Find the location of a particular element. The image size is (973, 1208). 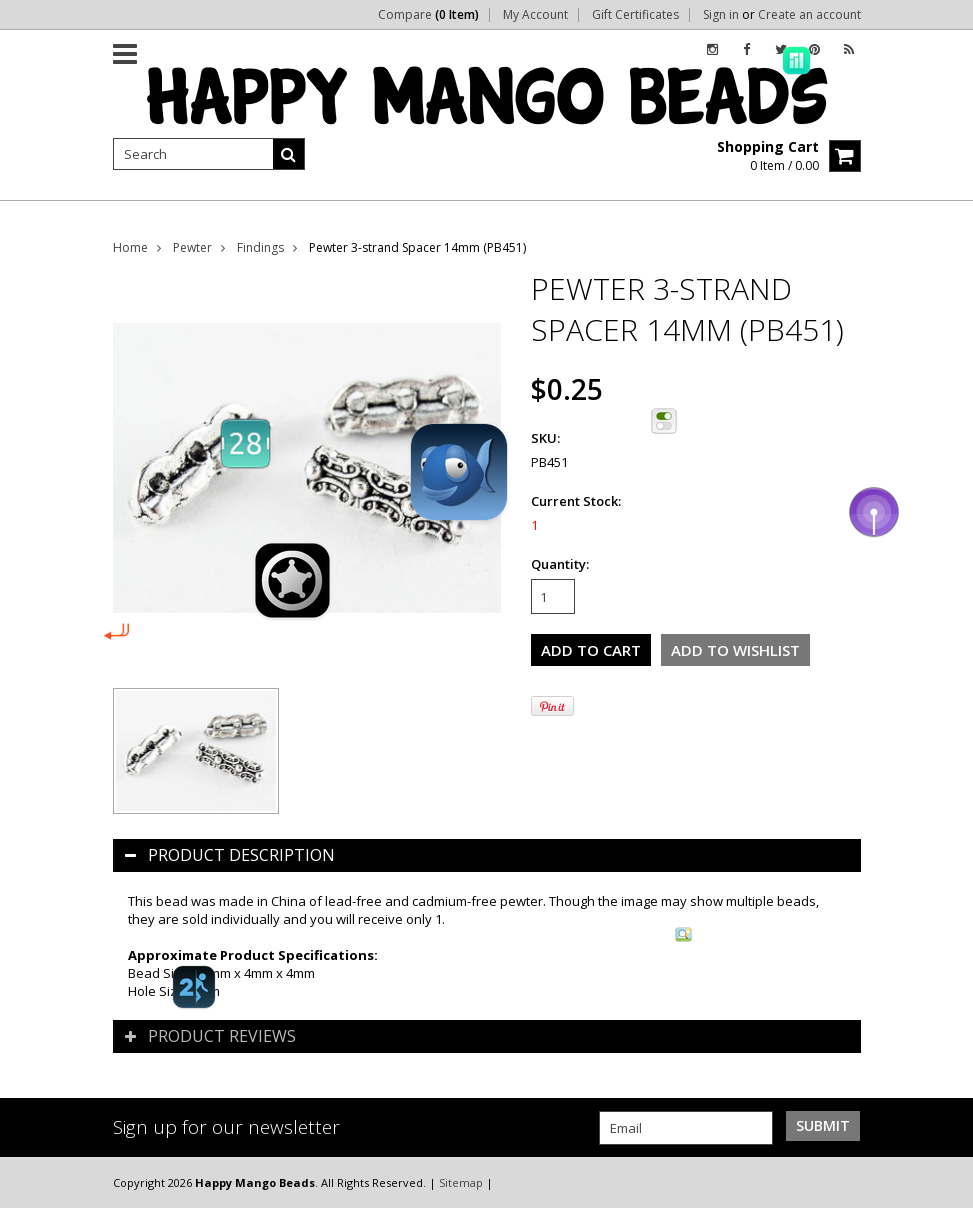

open gnome tweaks application is located at coordinates (664, 421).